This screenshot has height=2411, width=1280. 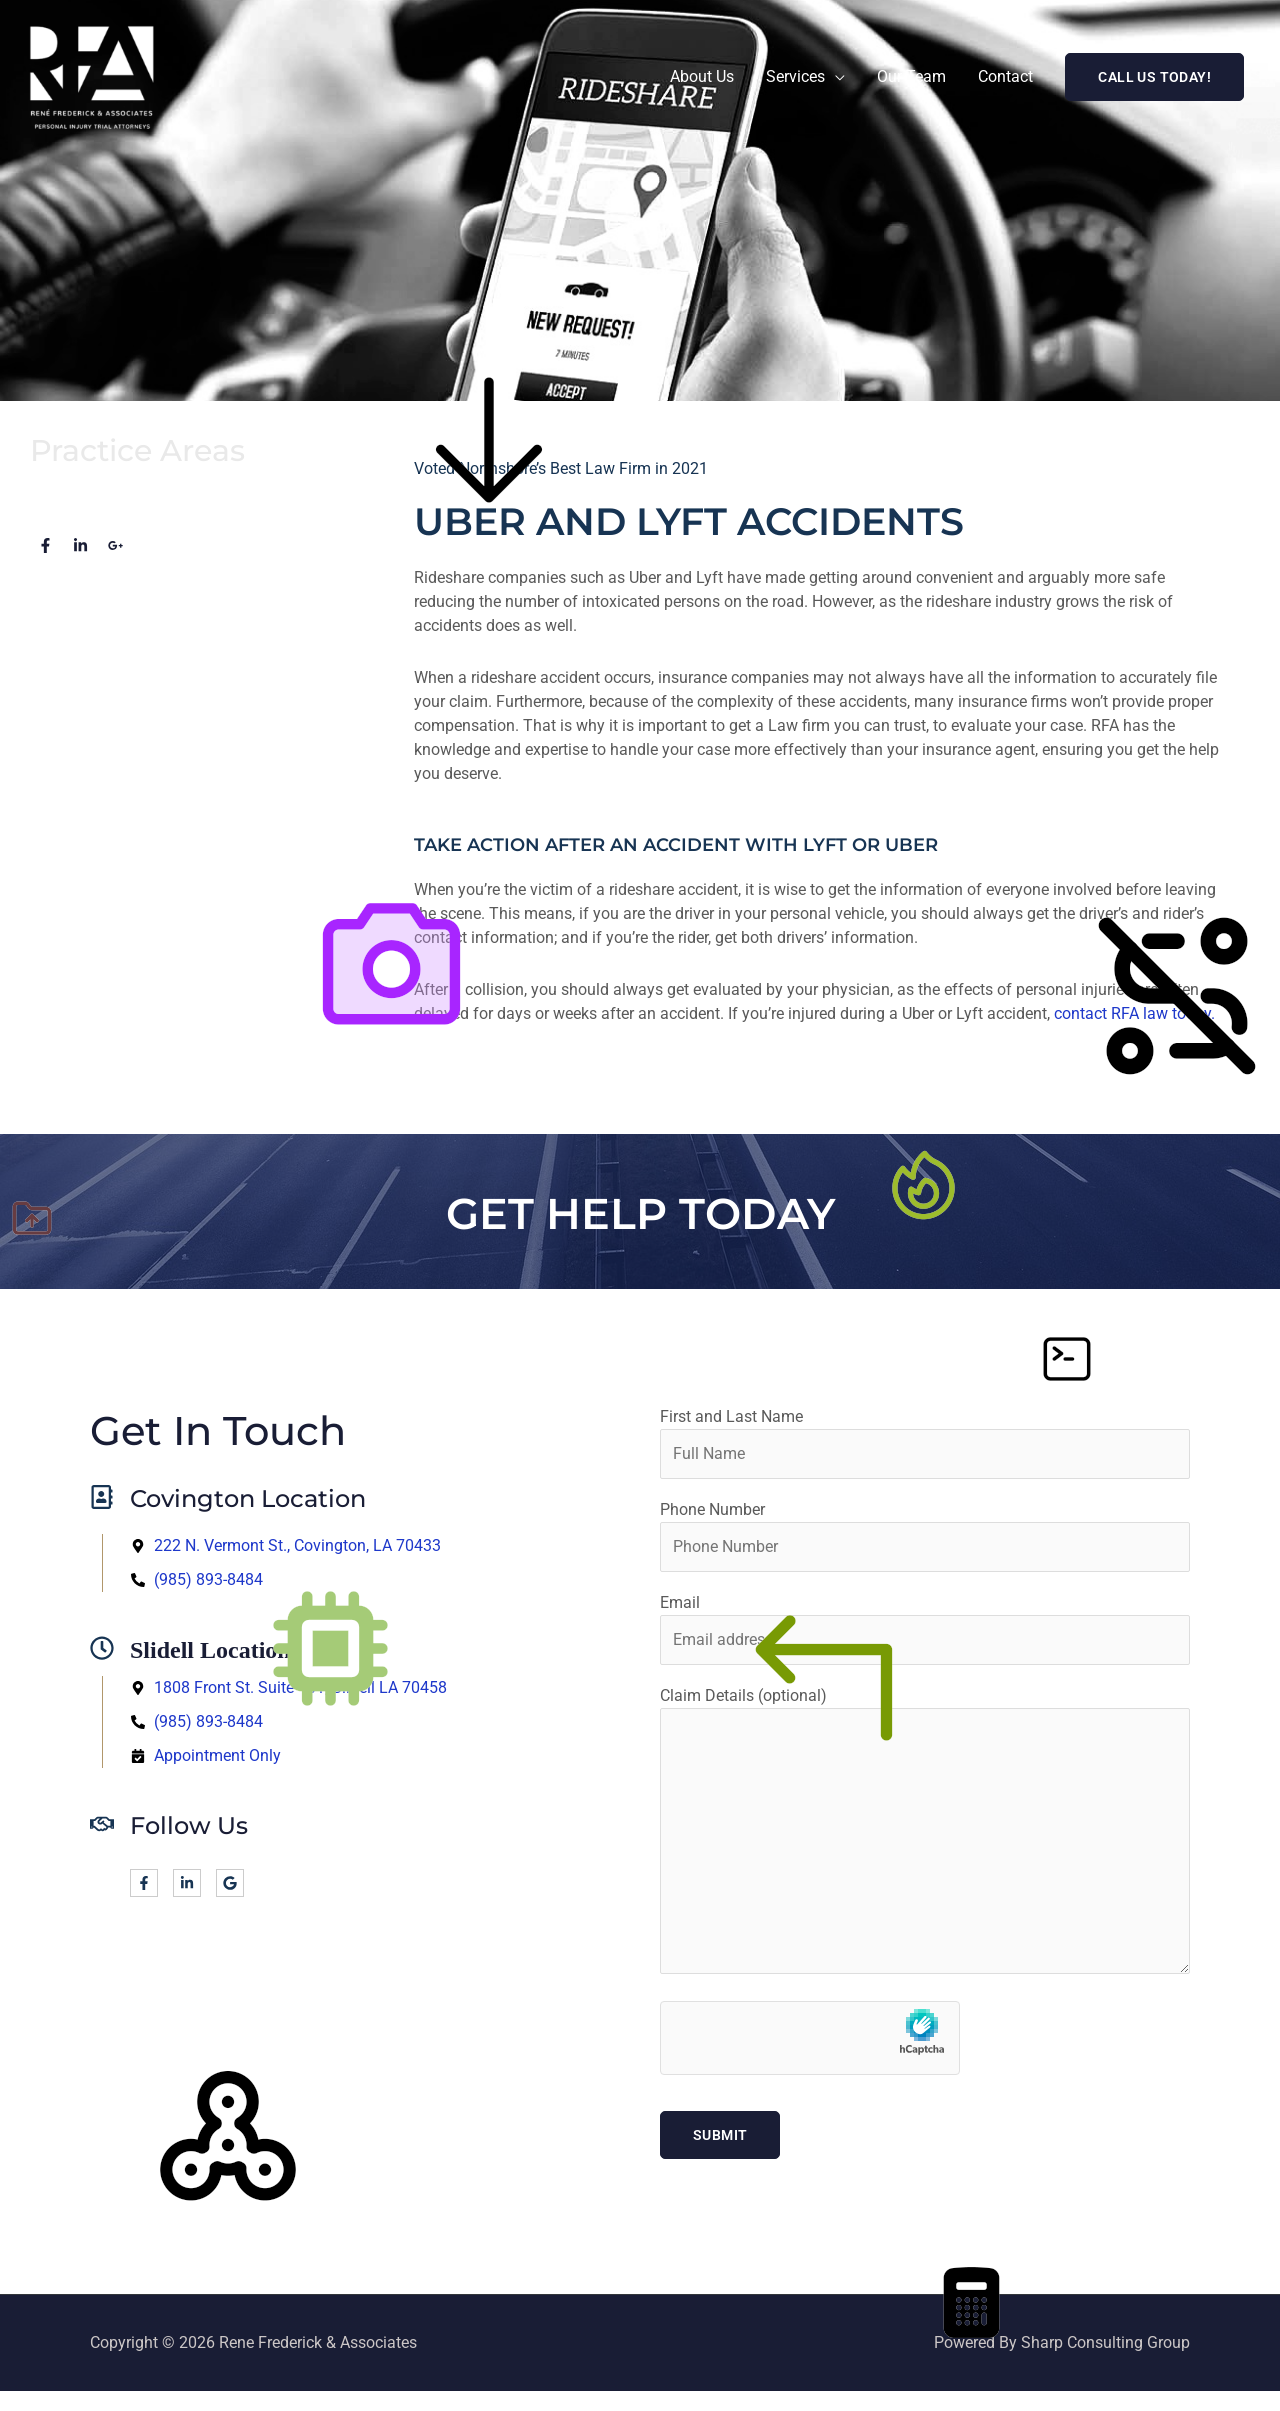 What do you see at coordinates (489, 440) in the screenshot?
I see `scroll down or view more content` at bounding box center [489, 440].